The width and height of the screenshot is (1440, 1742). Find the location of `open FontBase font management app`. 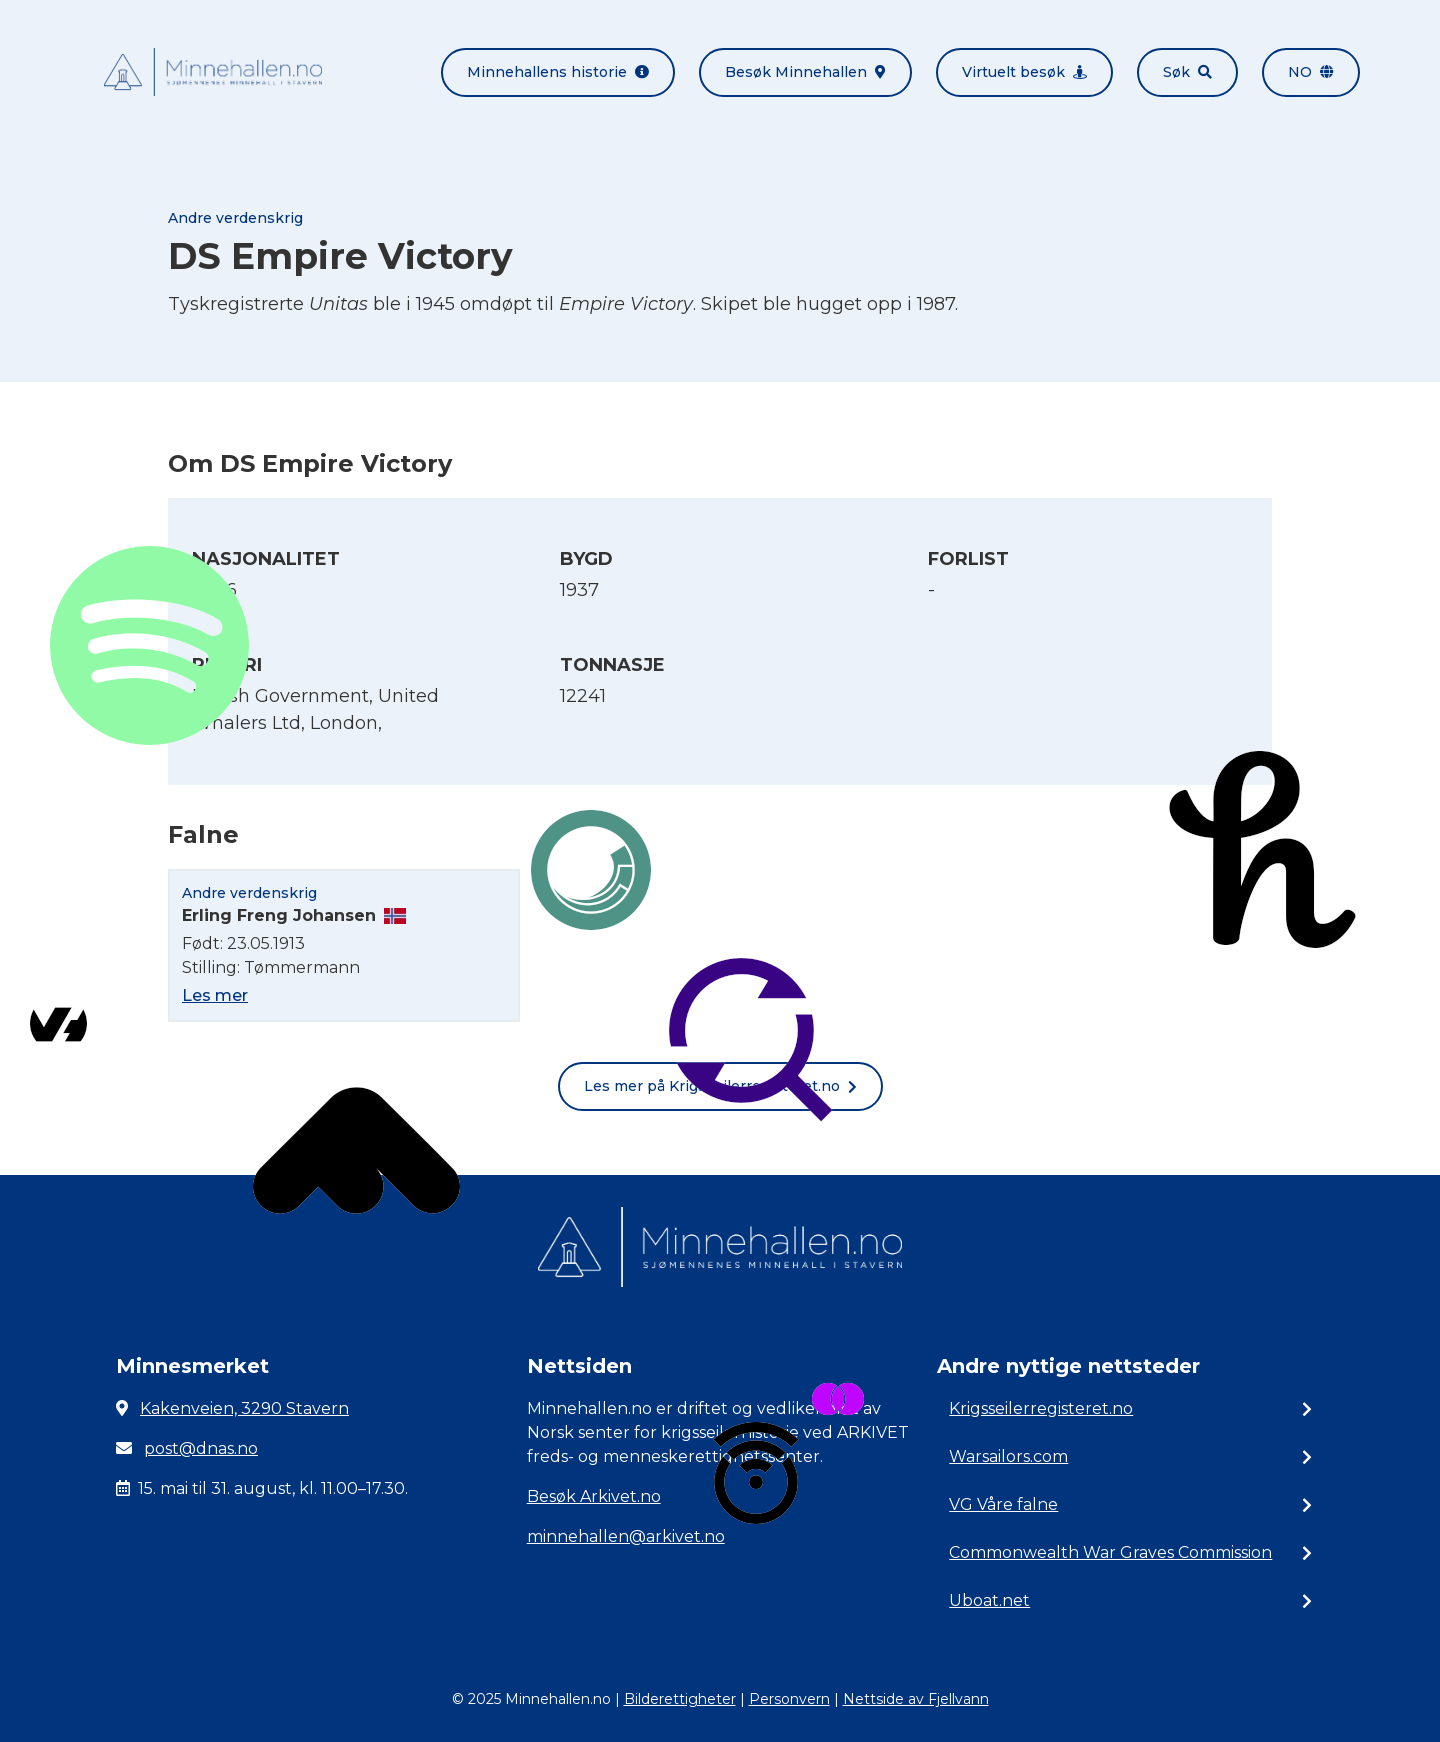

open FontBase font management app is located at coordinates (356, 1150).